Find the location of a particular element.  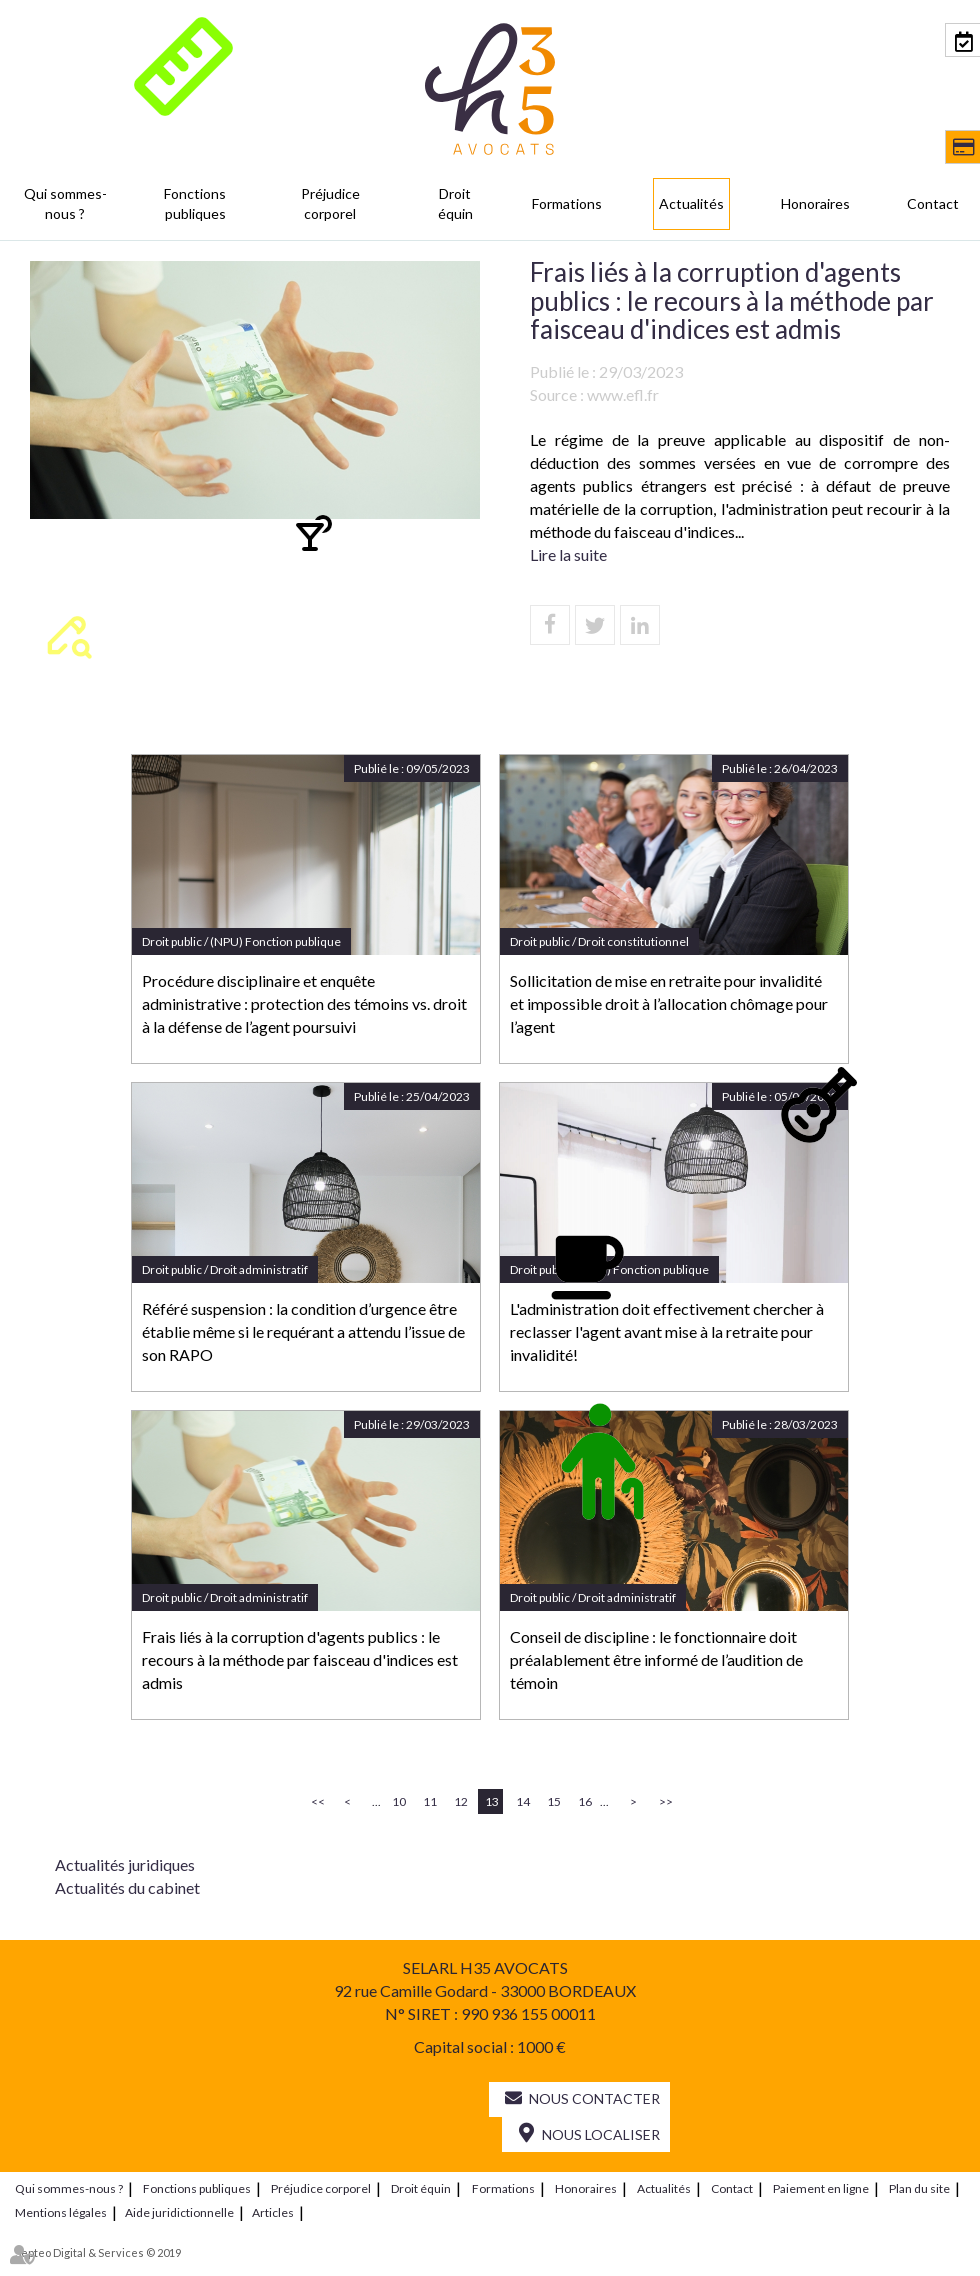

find nearby coffee shops or cafés is located at coordinates (585, 1265).